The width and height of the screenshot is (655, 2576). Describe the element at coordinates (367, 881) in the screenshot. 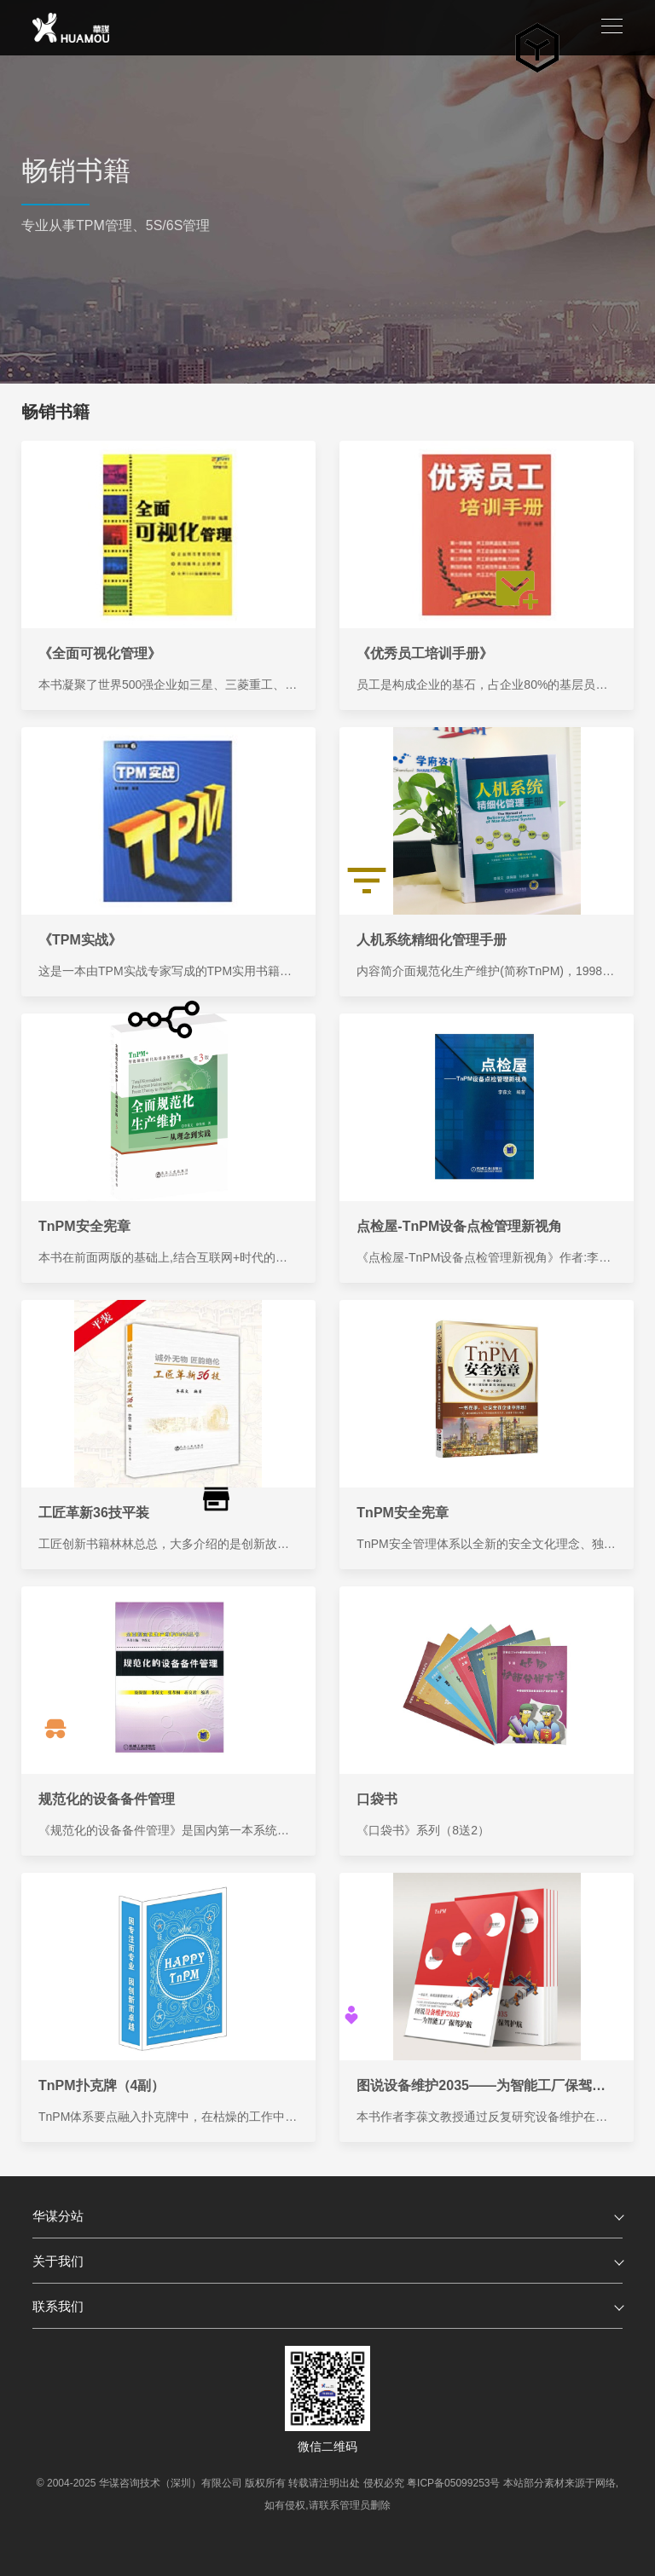

I see `filter or sort list items` at that location.